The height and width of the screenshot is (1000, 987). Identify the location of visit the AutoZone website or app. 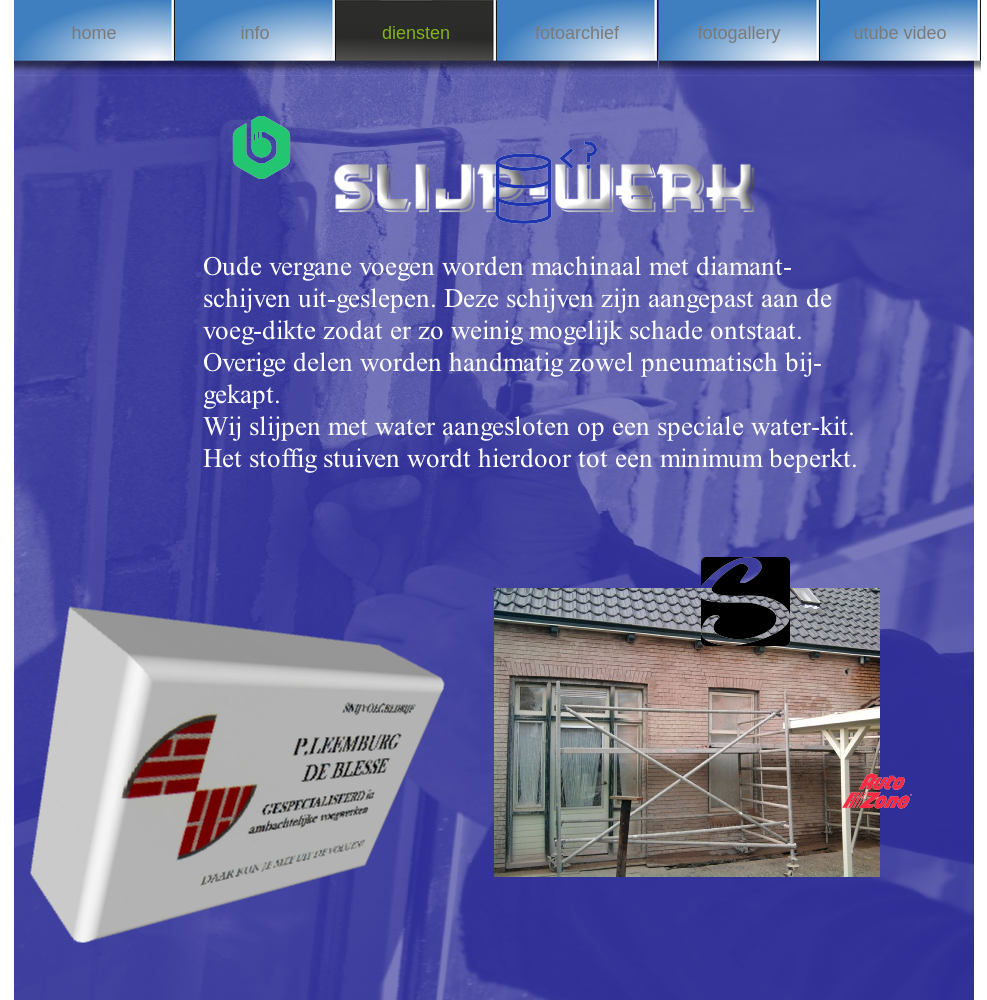
(877, 791).